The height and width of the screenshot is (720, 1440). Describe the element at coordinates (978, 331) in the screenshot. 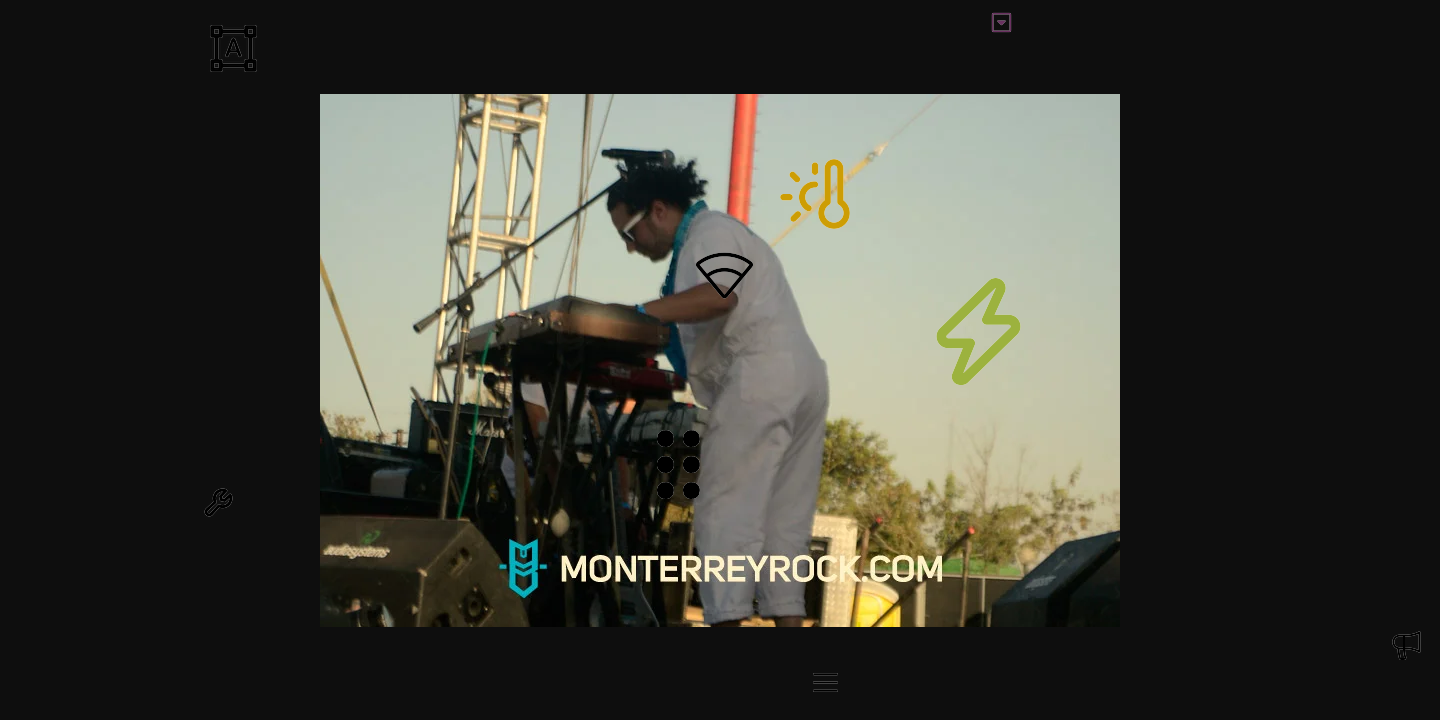

I see `indicates quick actions or shortcuts` at that location.